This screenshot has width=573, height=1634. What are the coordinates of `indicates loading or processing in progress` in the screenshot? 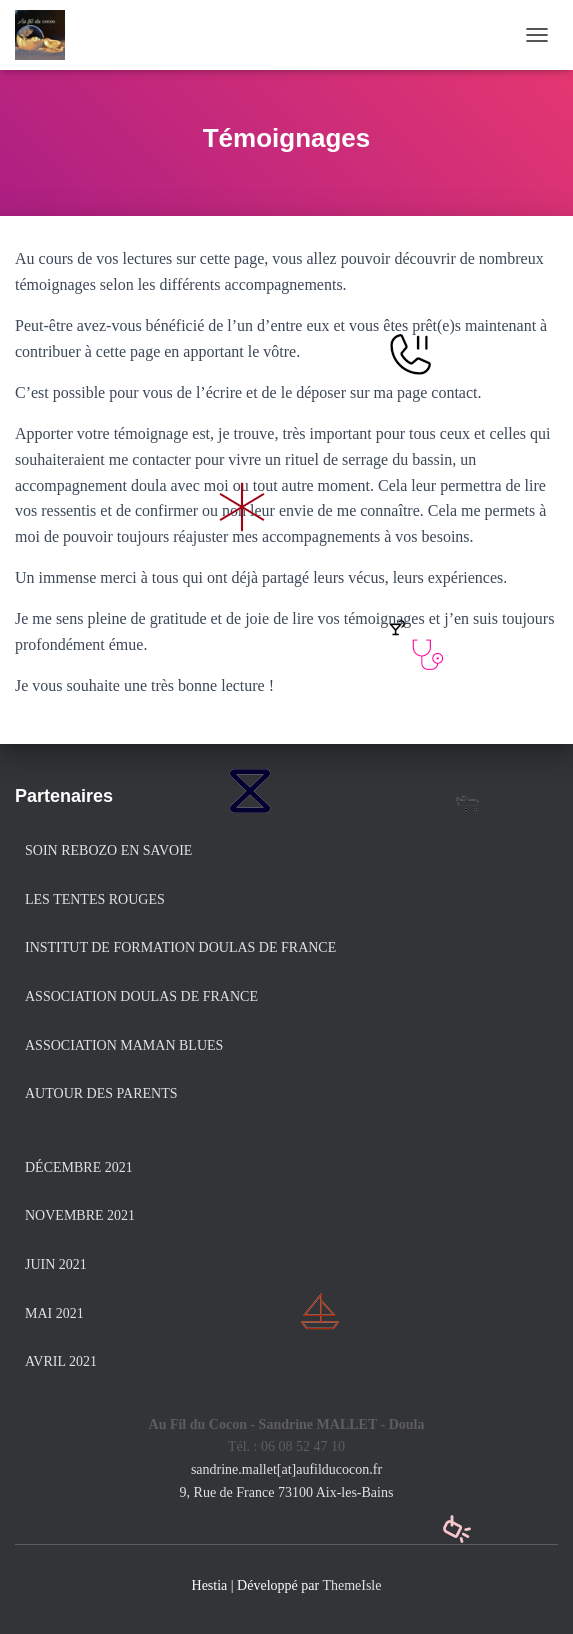 It's located at (250, 791).